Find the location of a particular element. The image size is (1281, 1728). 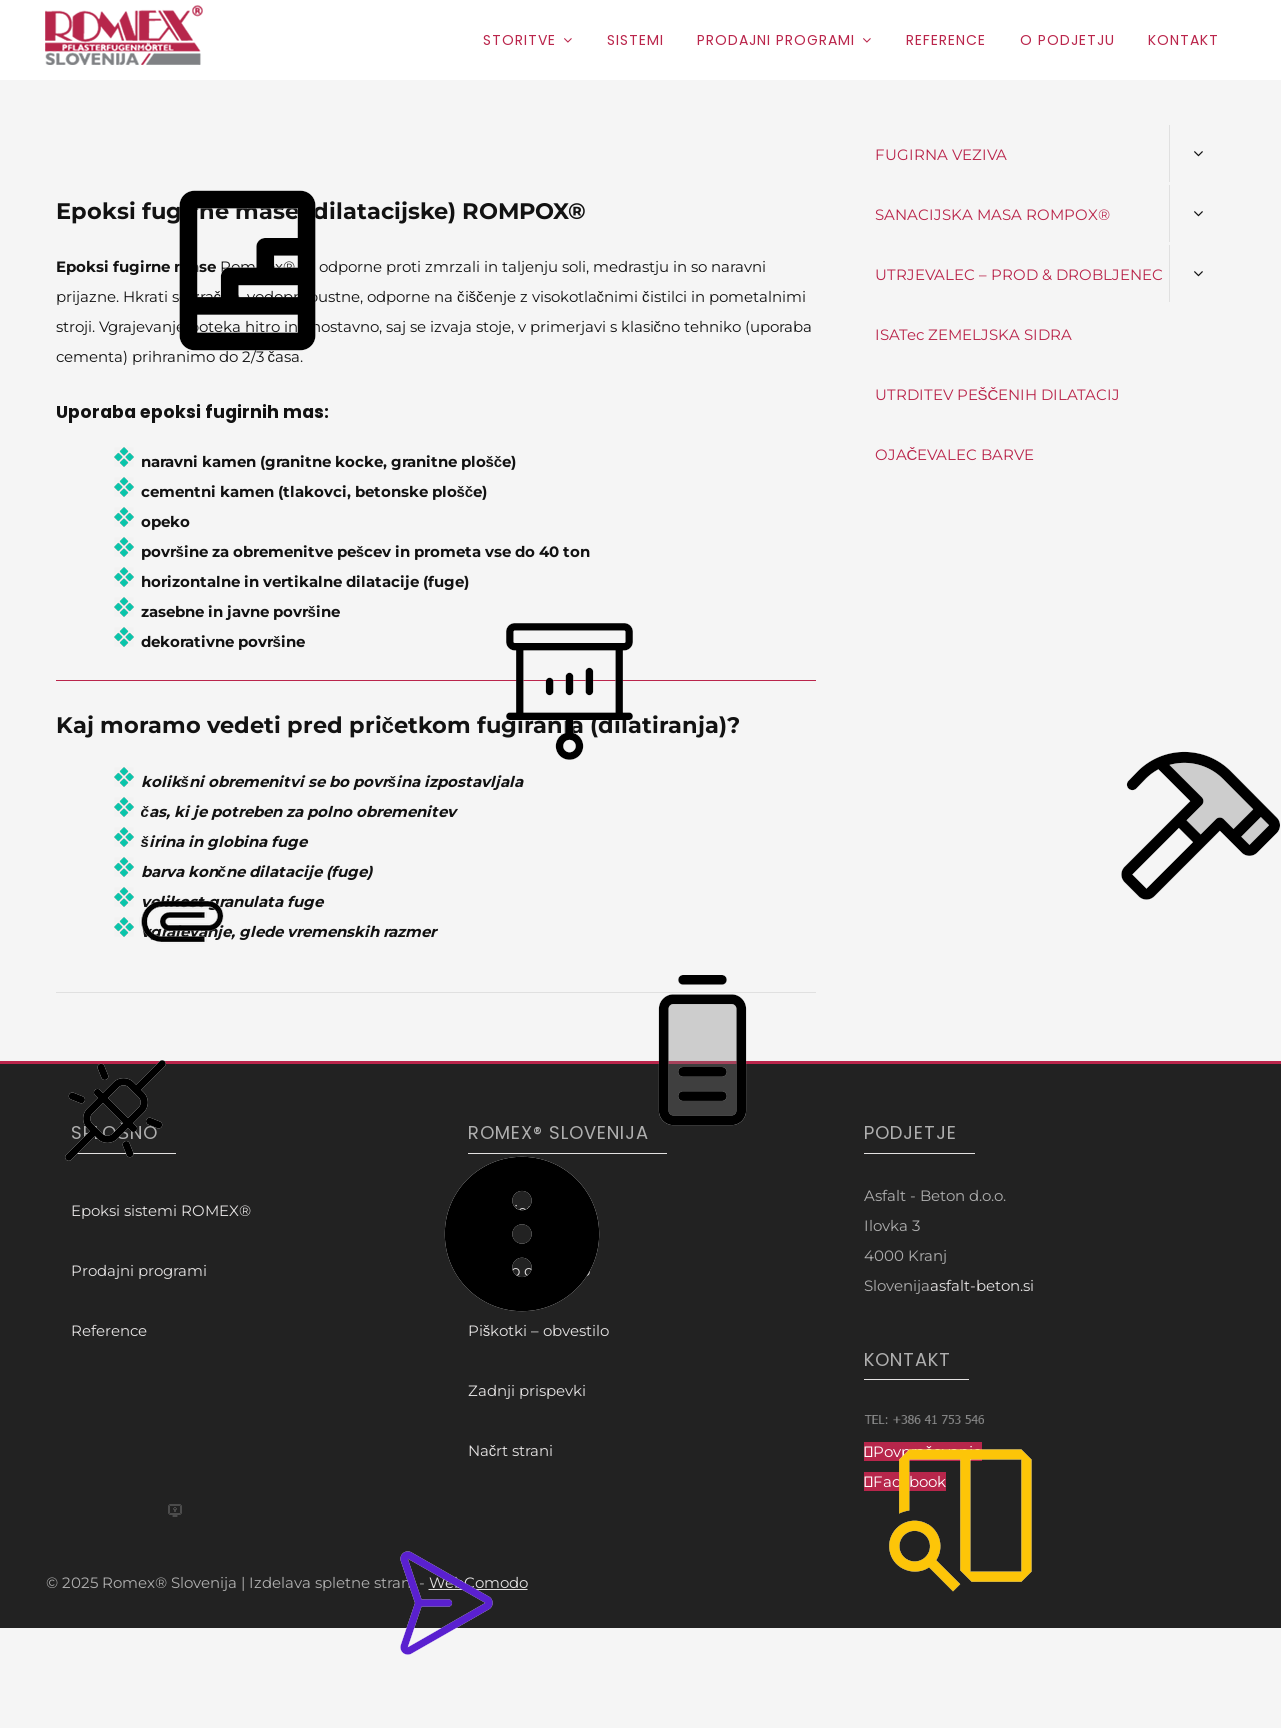

attach a file to your message is located at coordinates (180, 921).